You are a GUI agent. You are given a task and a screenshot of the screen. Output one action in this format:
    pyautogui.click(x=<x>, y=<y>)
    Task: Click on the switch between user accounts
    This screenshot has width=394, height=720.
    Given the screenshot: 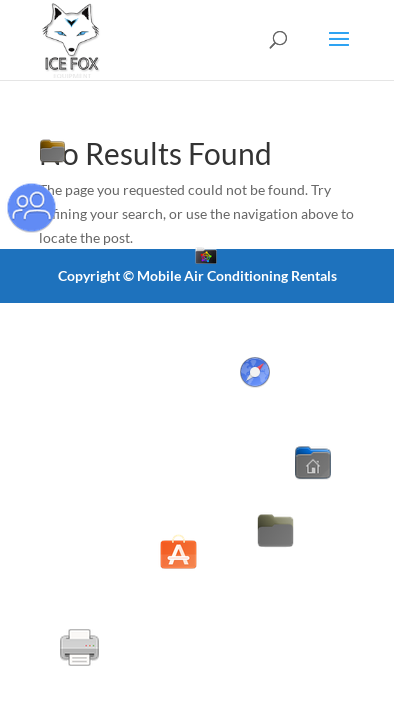 What is the action you would take?
    pyautogui.click(x=31, y=207)
    